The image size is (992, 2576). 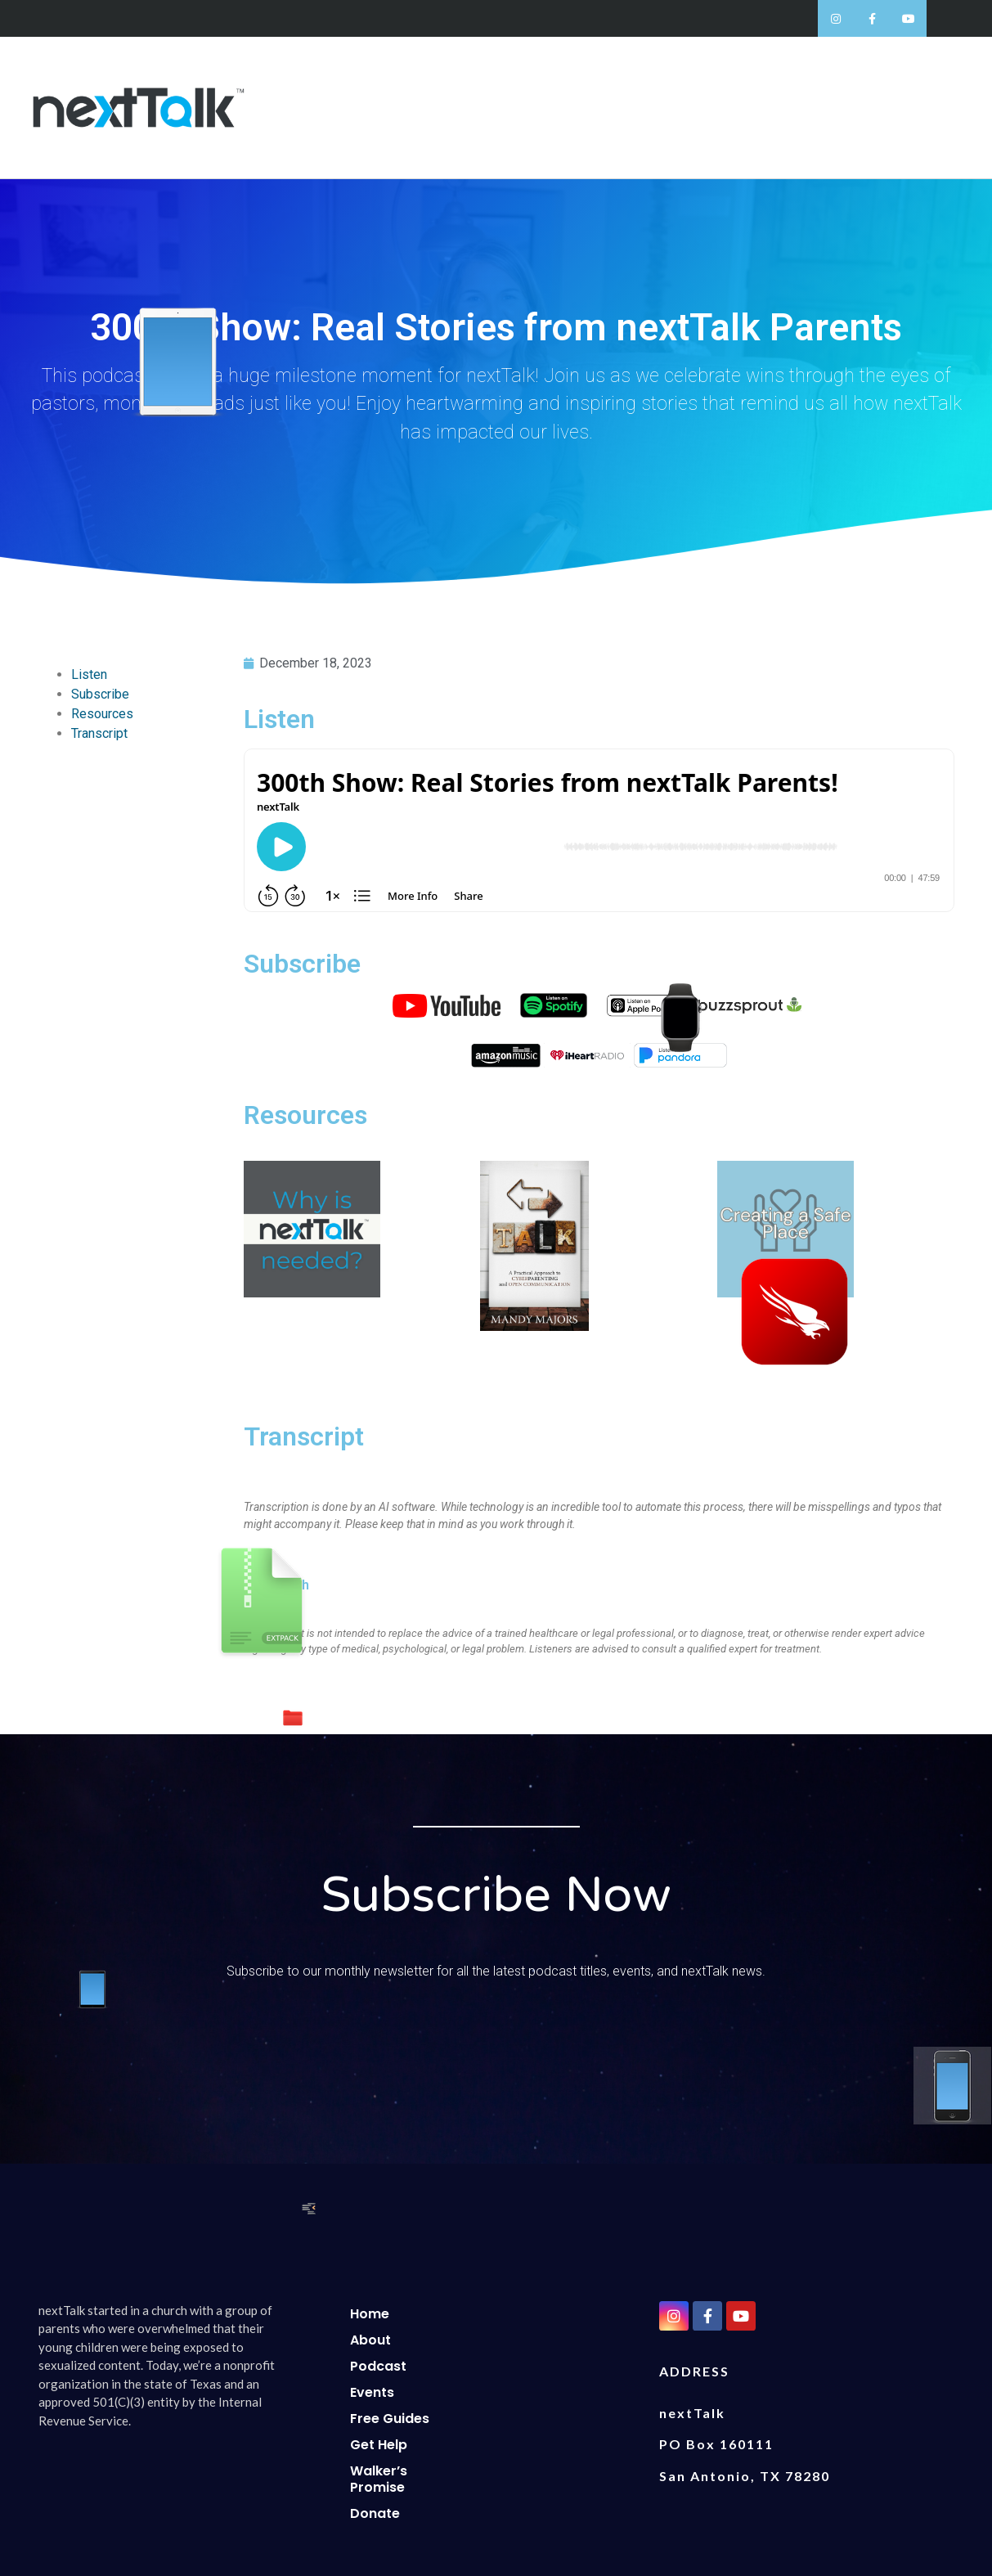 What do you see at coordinates (794, 1311) in the screenshot?
I see `open CrowdStrike Falcon endpoint security app` at bounding box center [794, 1311].